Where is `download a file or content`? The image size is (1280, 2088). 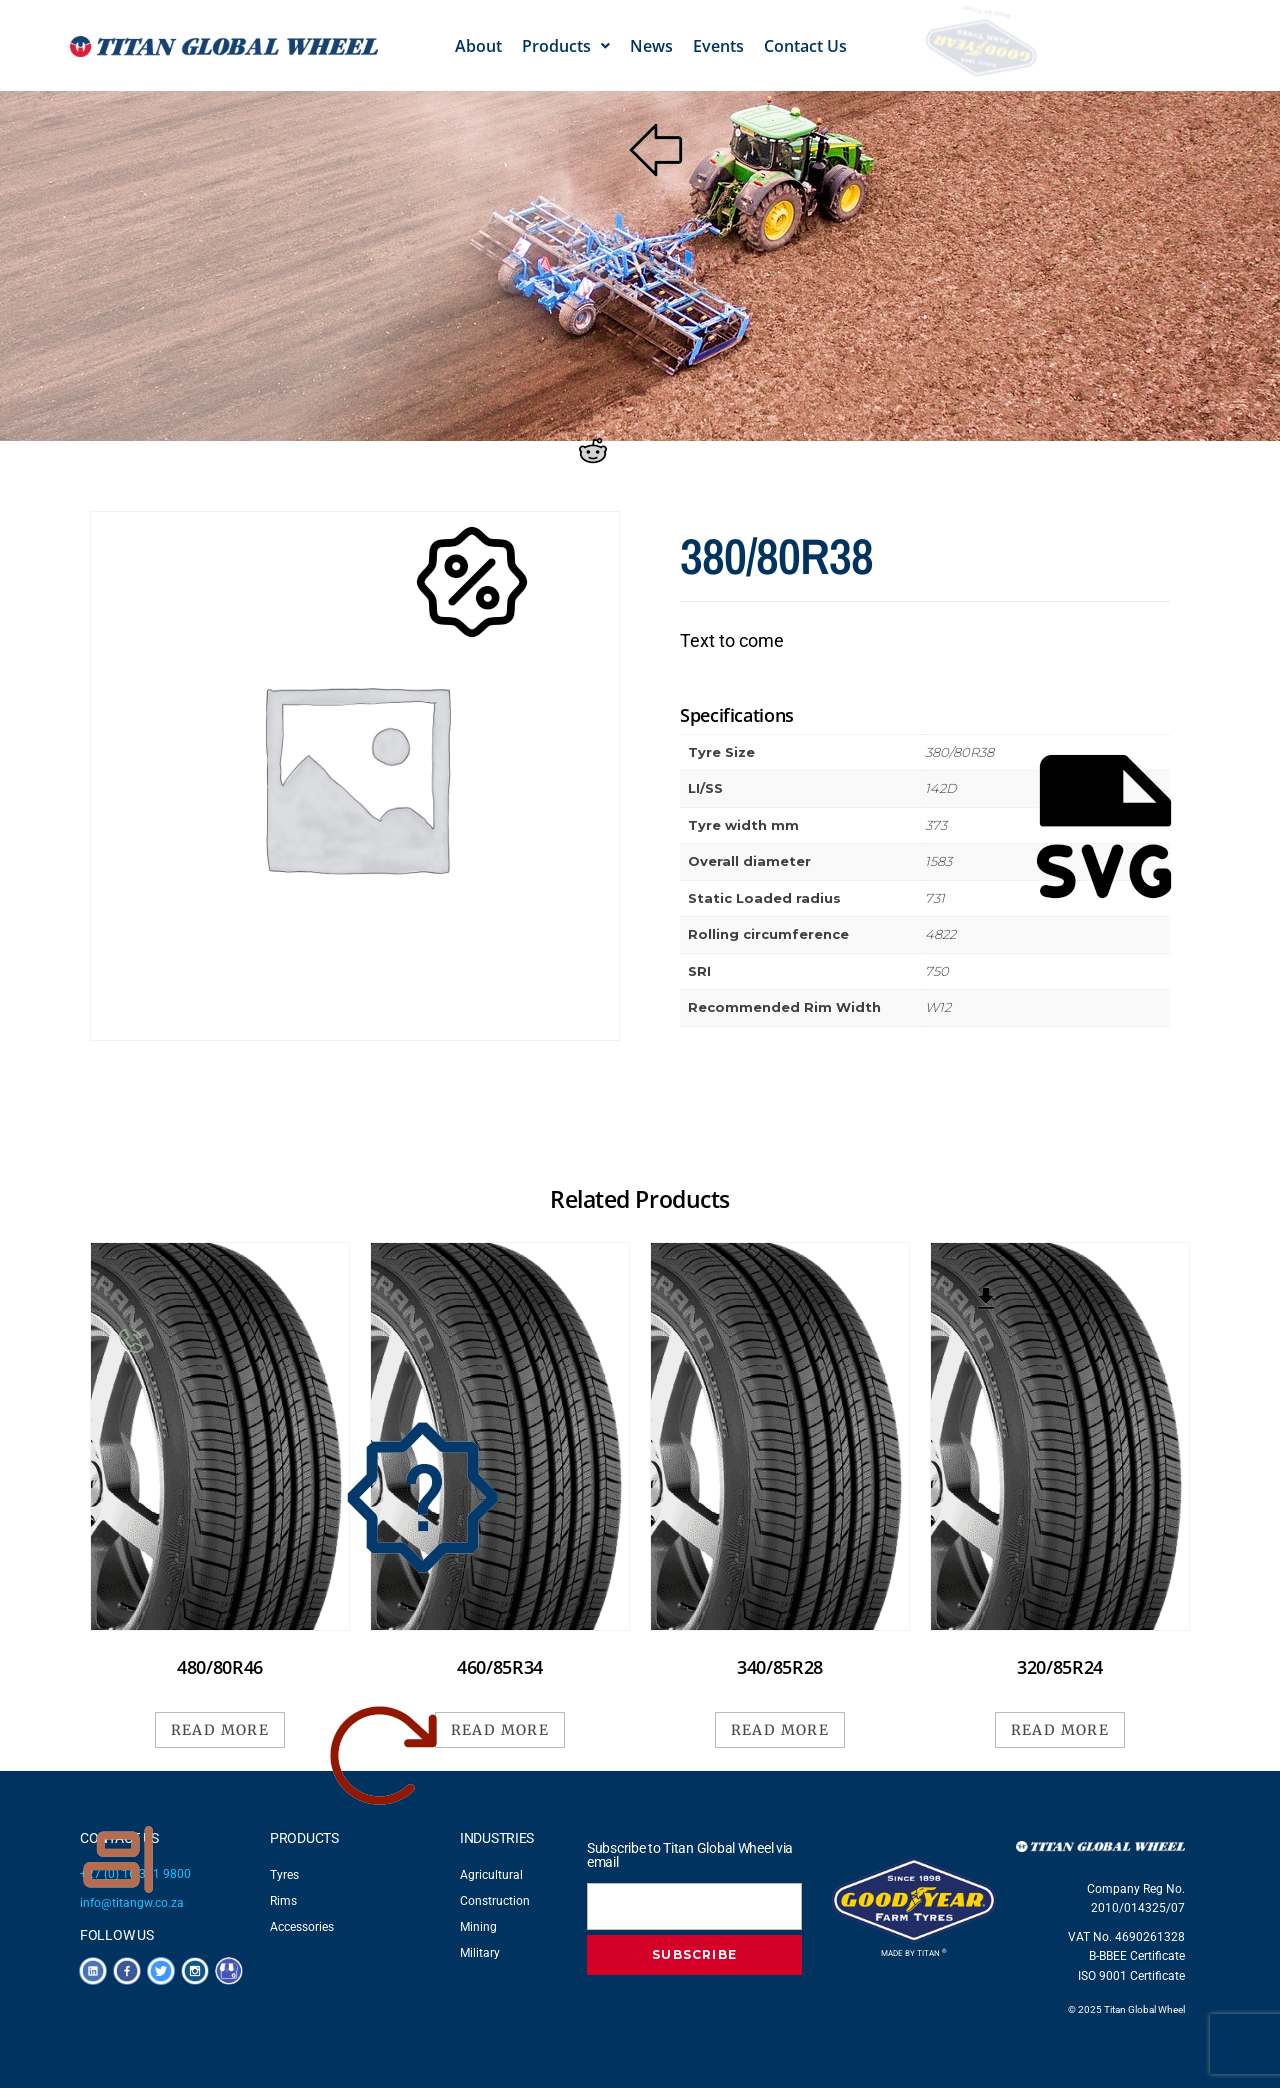
download a file or content is located at coordinates (986, 1299).